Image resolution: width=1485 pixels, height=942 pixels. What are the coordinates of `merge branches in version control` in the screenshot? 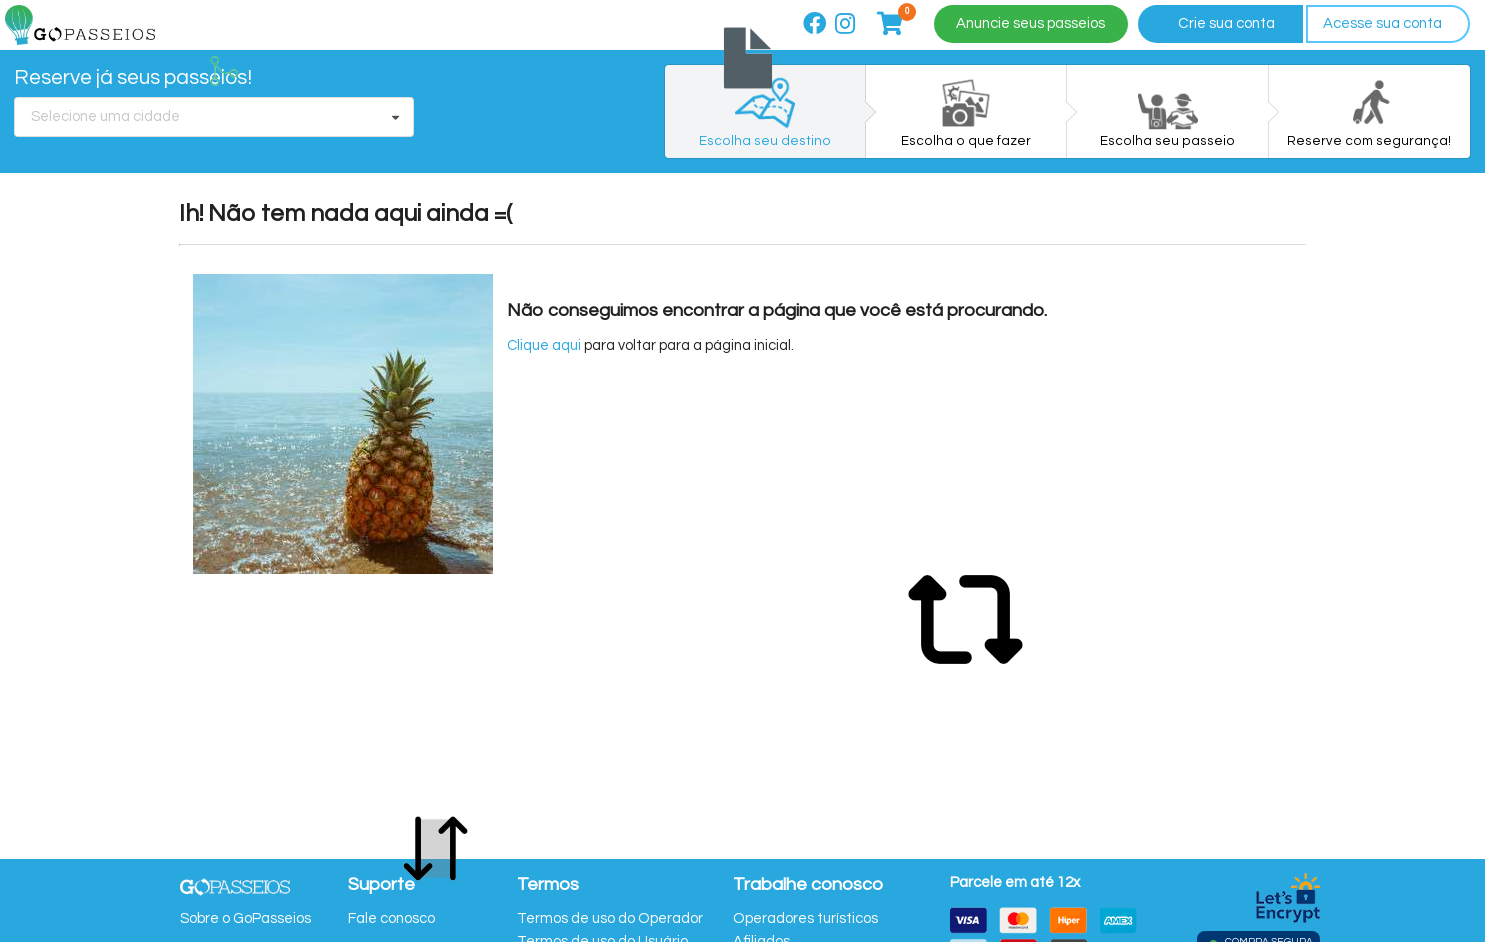 It's located at (222, 71).